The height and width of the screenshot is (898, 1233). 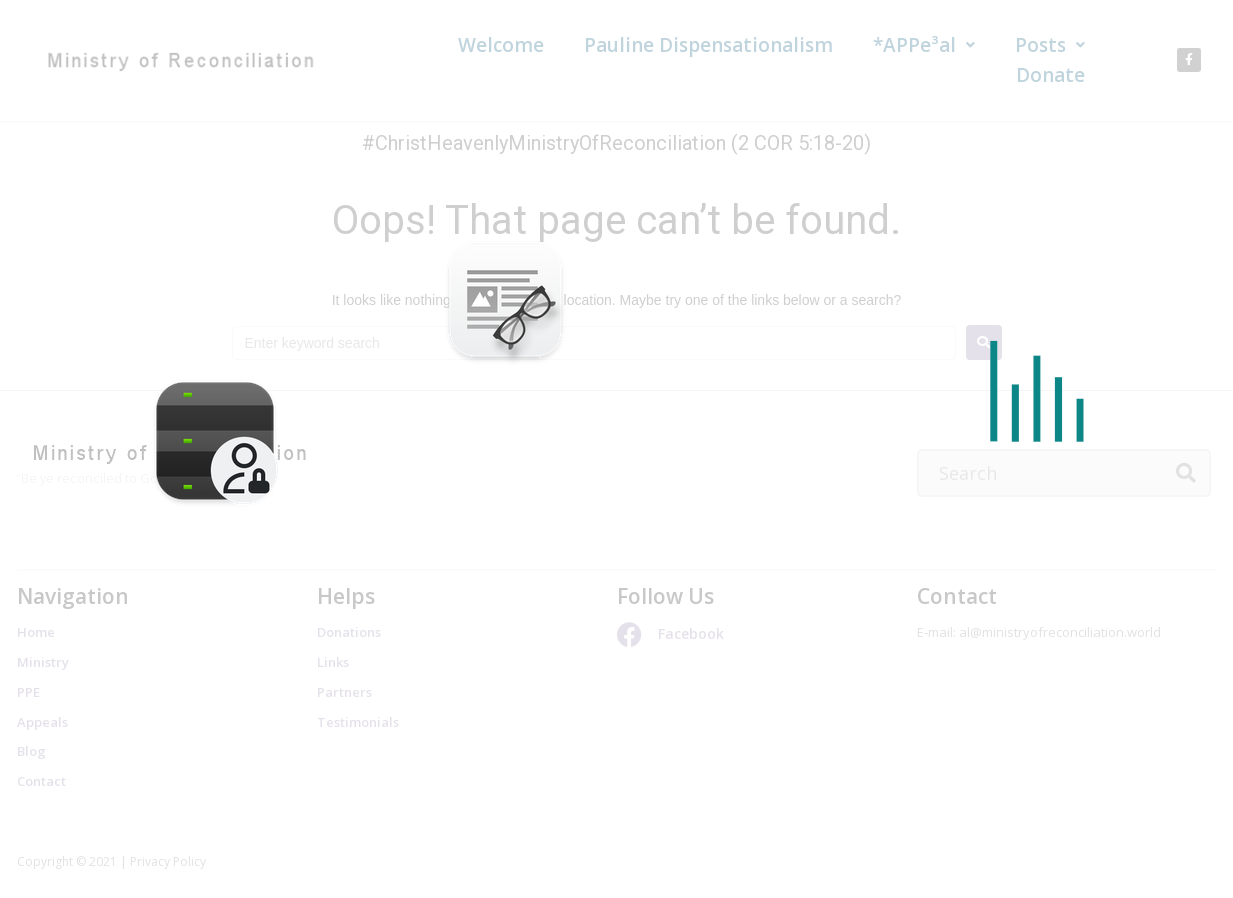 I want to click on configure NIS network server preferences, so click(x=215, y=441).